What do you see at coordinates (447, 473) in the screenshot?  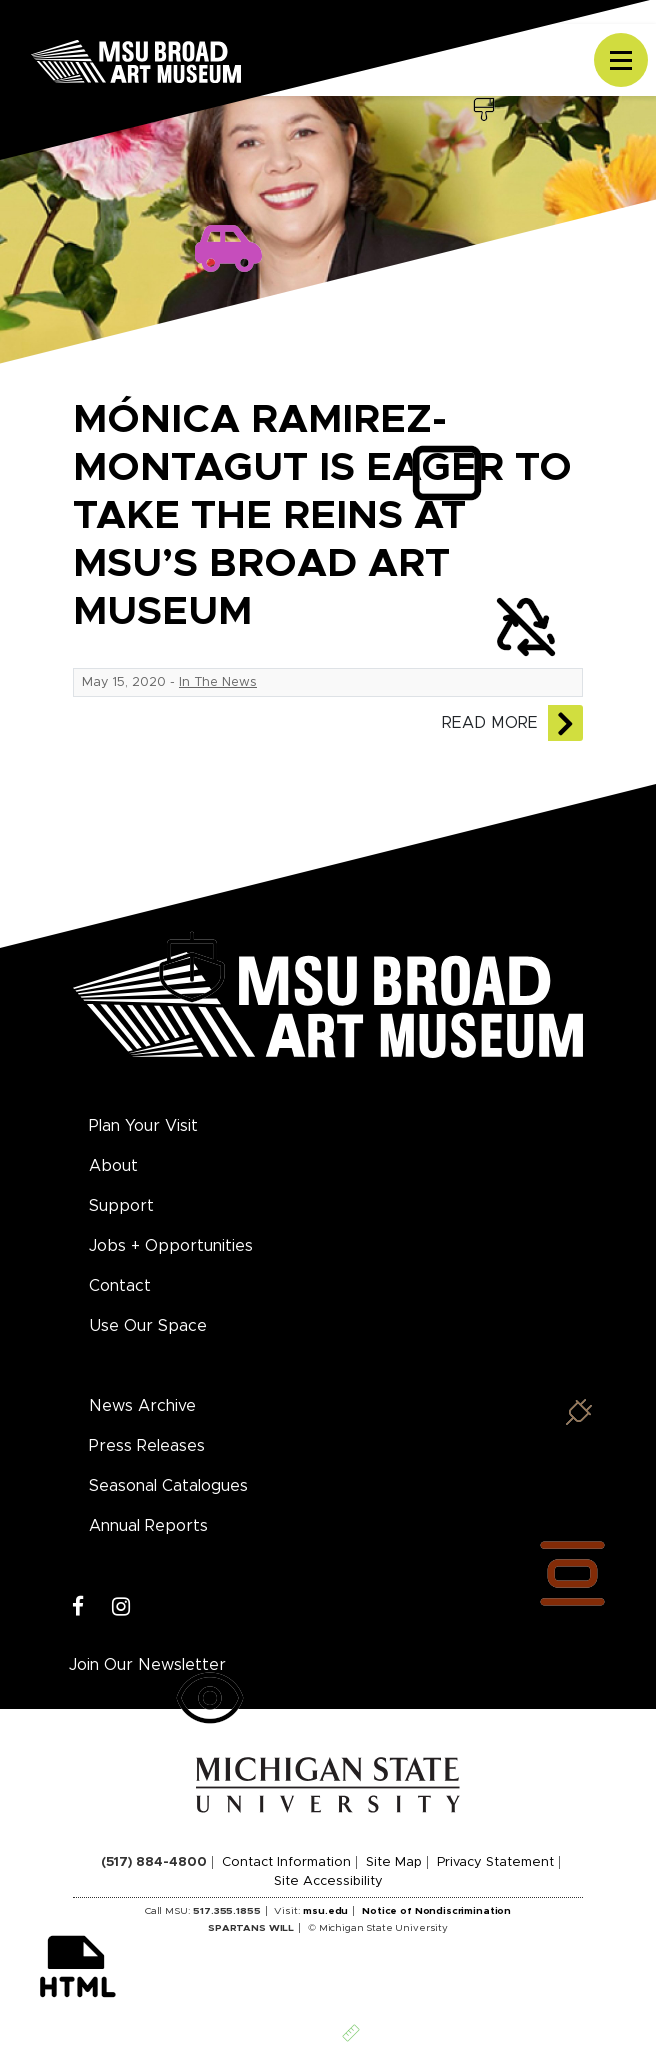 I see `select or define a rectangular area` at bounding box center [447, 473].